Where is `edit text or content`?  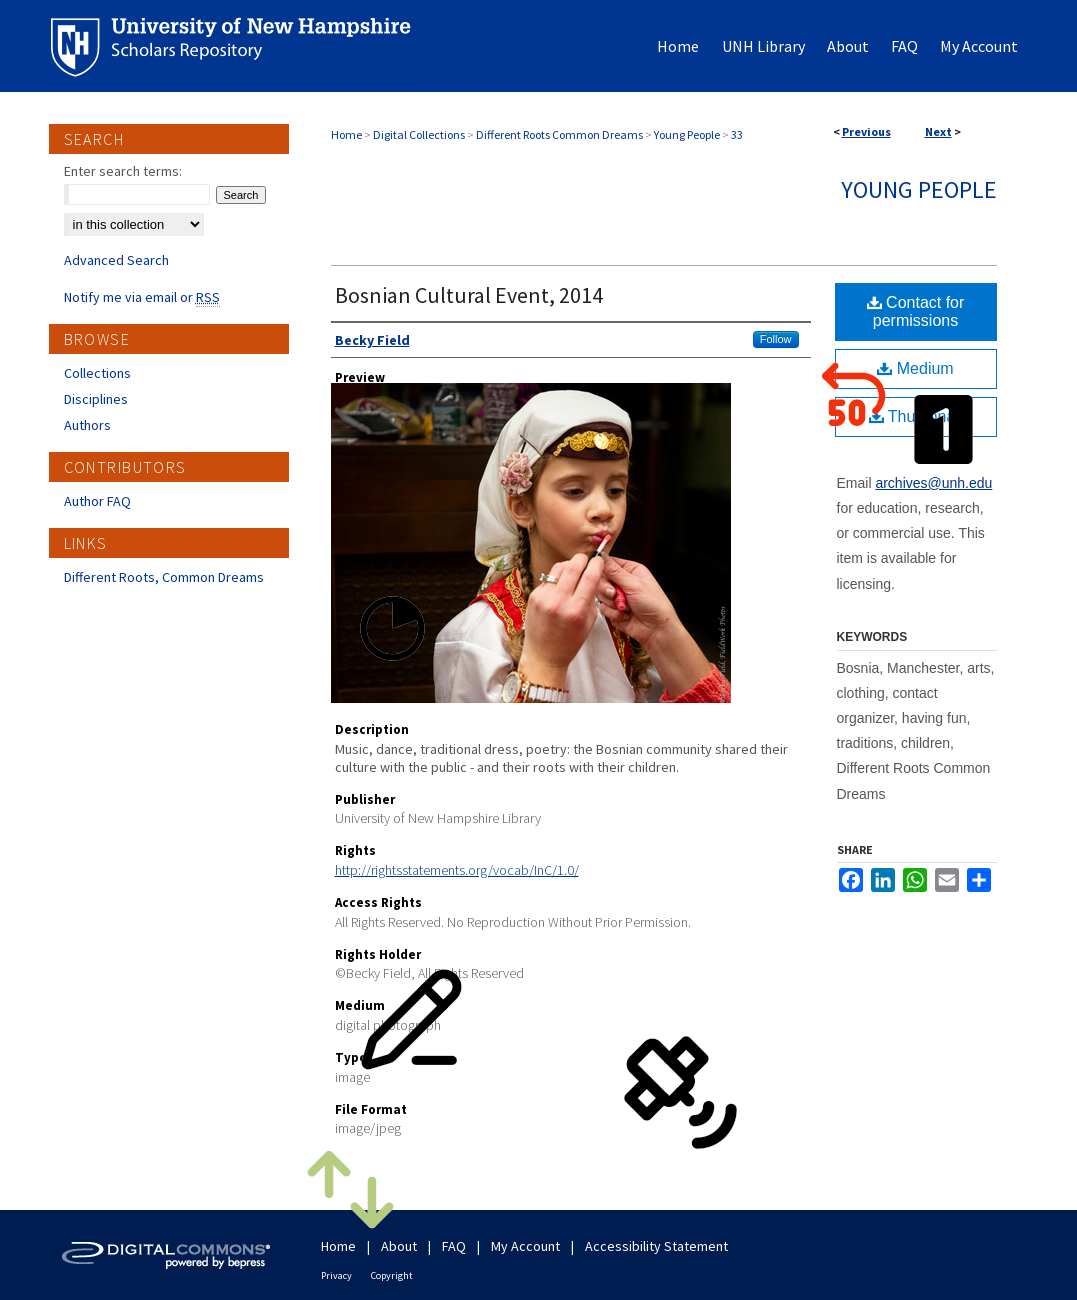 edit text or content is located at coordinates (411, 1019).